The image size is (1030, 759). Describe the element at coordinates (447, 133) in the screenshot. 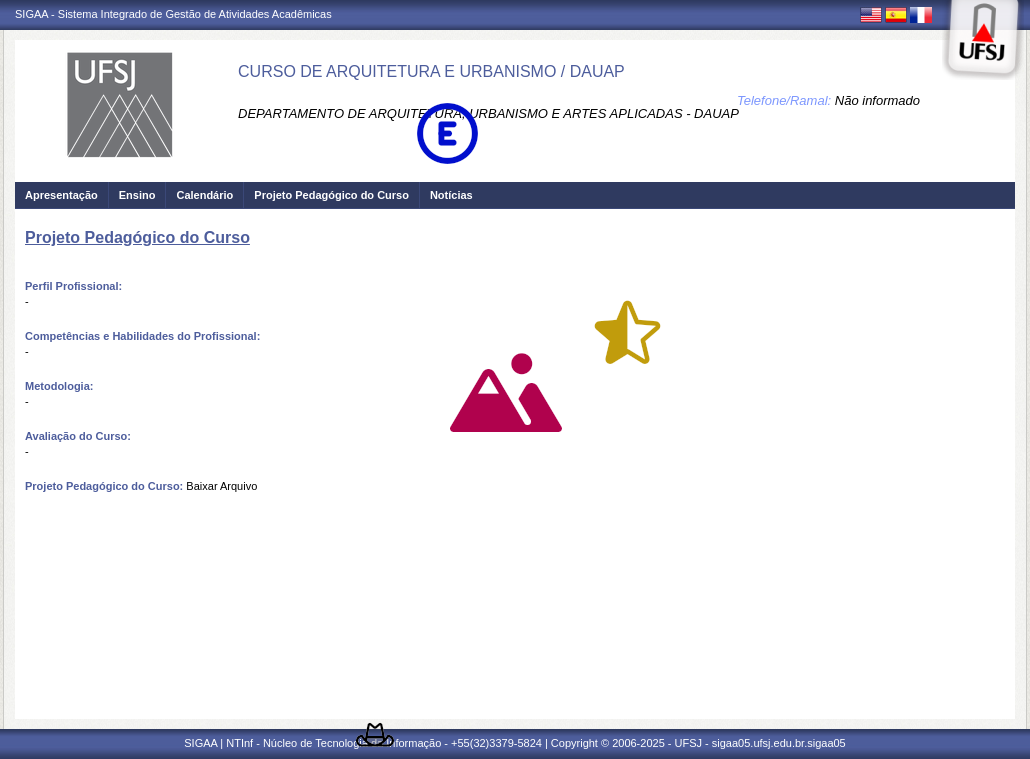

I see `indicates east direction on a map or compass` at that location.